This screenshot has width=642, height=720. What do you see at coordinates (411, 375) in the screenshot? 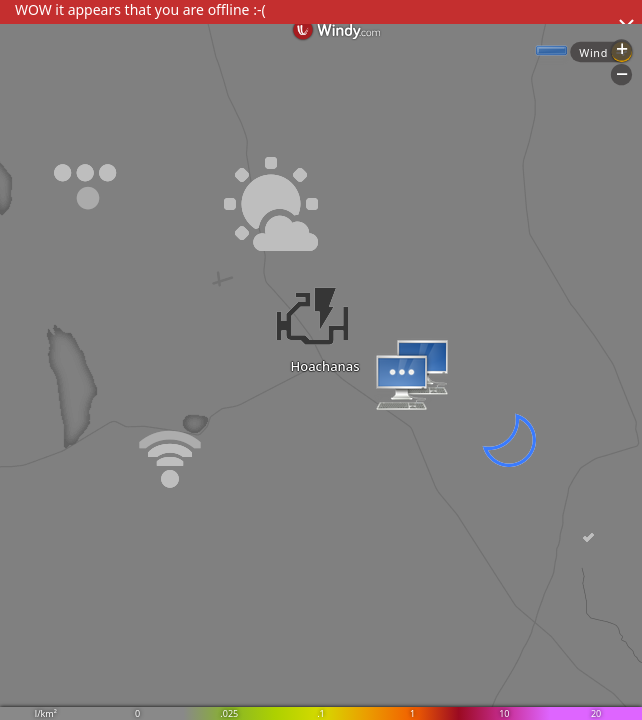
I see `indicates data is being transmitted over the network` at bounding box center [411, 375].